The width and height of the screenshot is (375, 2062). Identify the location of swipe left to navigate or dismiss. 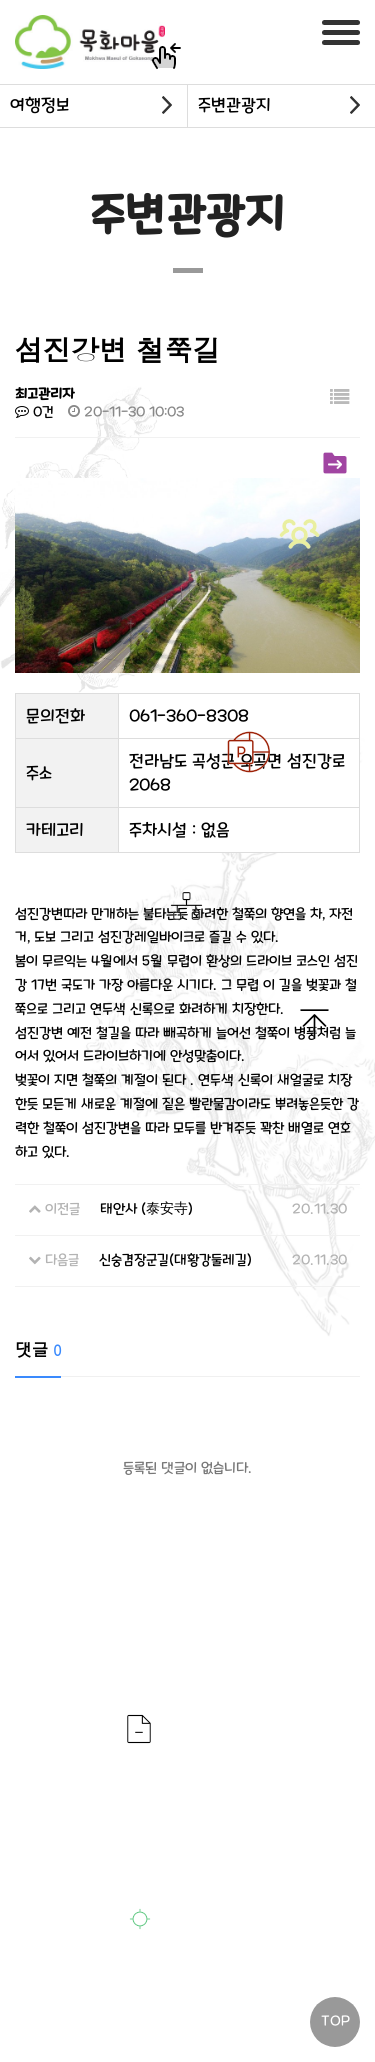
(165, 57).